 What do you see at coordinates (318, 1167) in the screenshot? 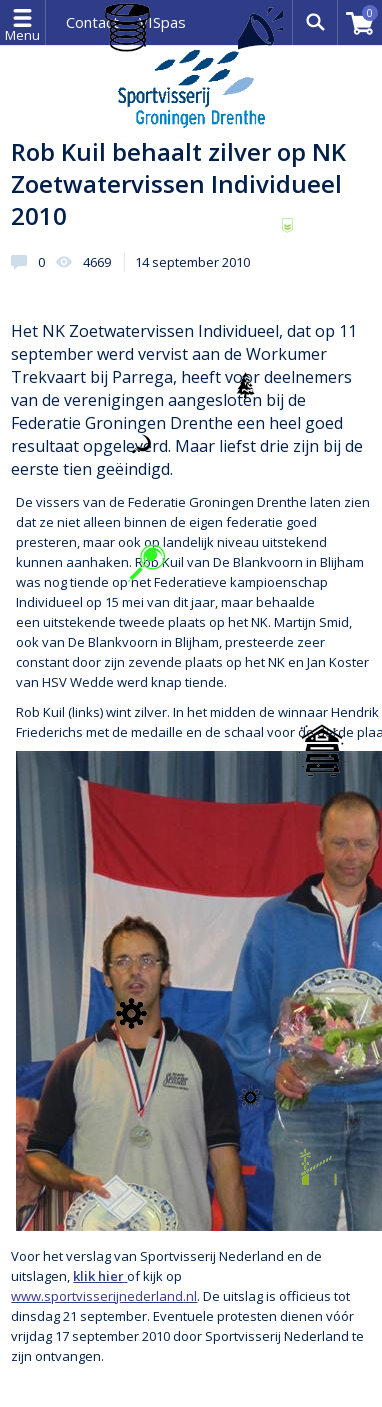
I see `indicates a railroad crossing ahead` at bounding box center [318, 1167].